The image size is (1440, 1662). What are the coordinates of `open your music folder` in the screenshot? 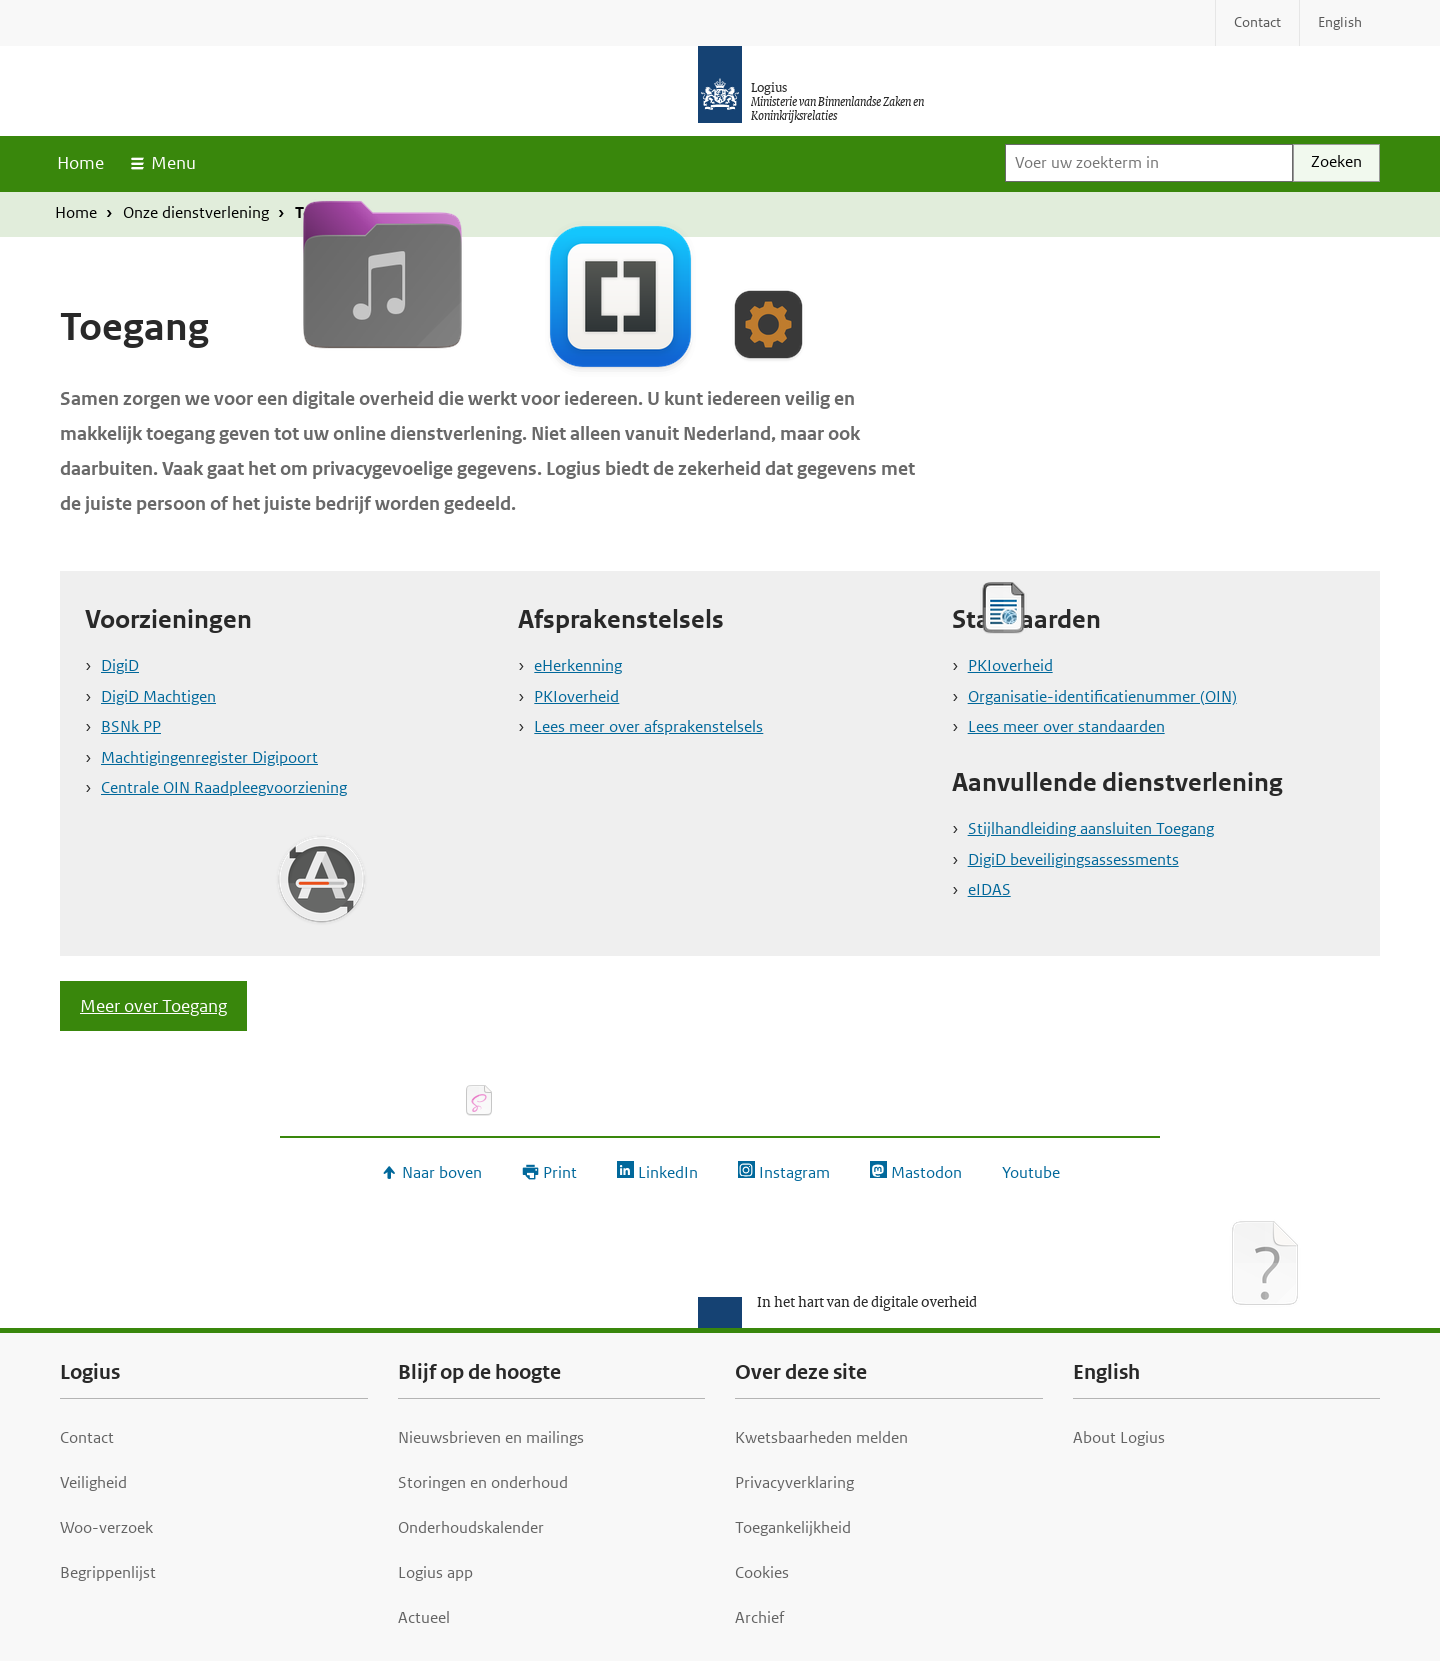 It's located at (382, 274).